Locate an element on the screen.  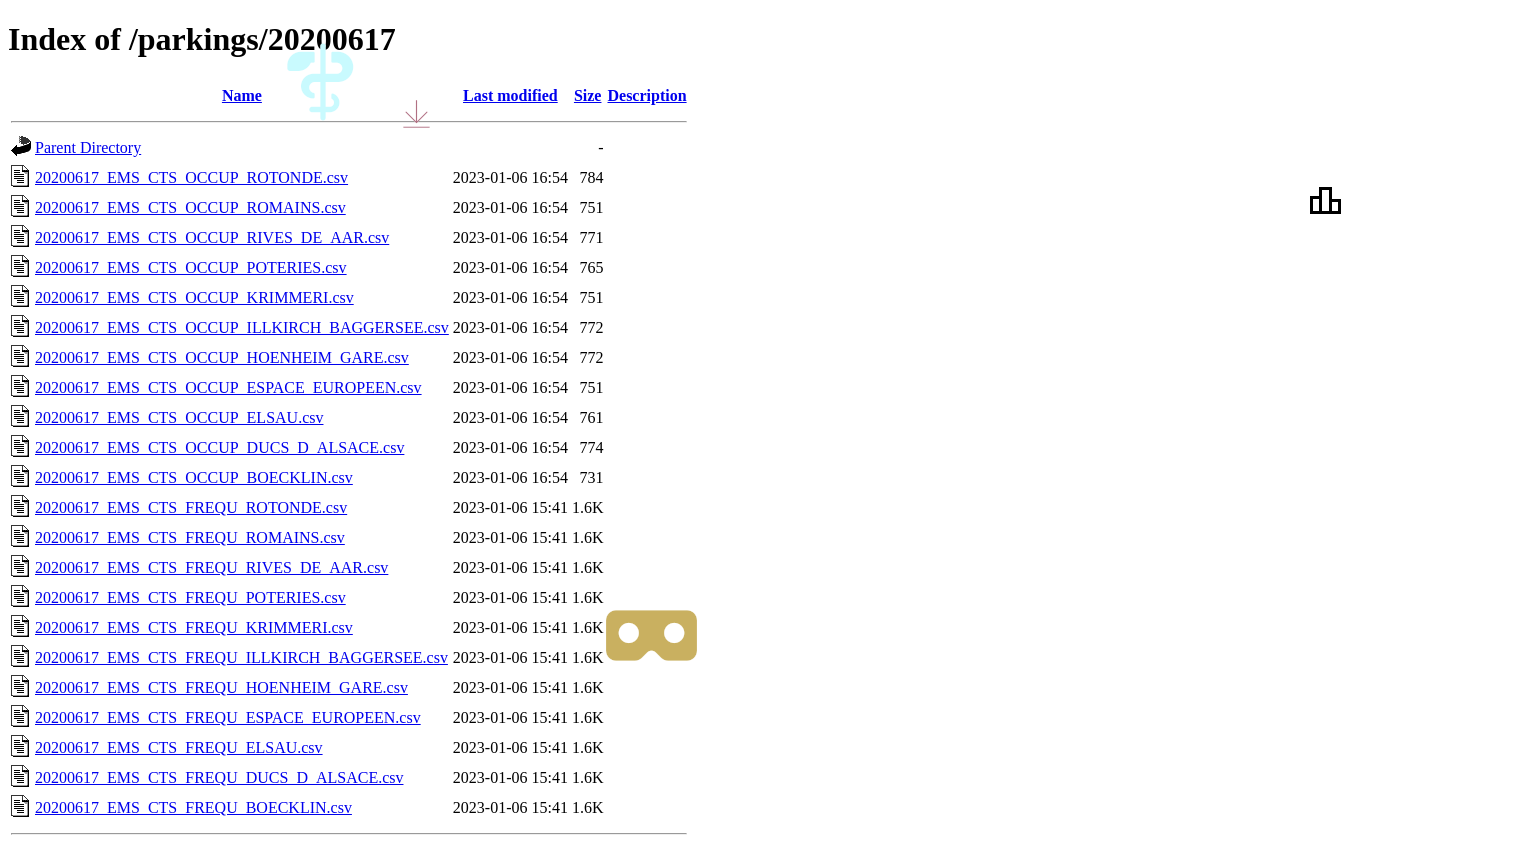
launch virtual reality mode is located at coordinates (651, 635).